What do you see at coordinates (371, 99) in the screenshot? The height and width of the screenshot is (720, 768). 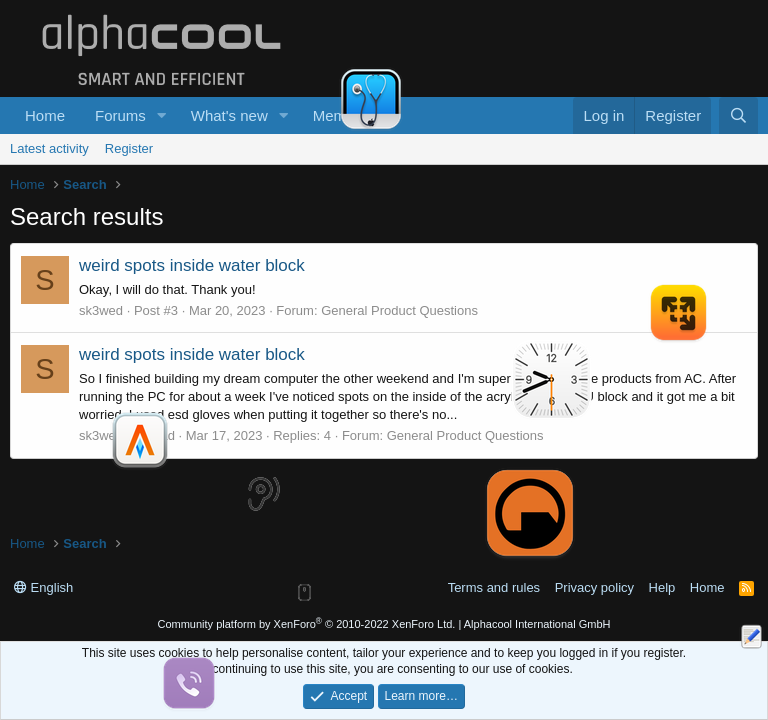 I see `open system cleaner utility` at bounding box center [371, 99].